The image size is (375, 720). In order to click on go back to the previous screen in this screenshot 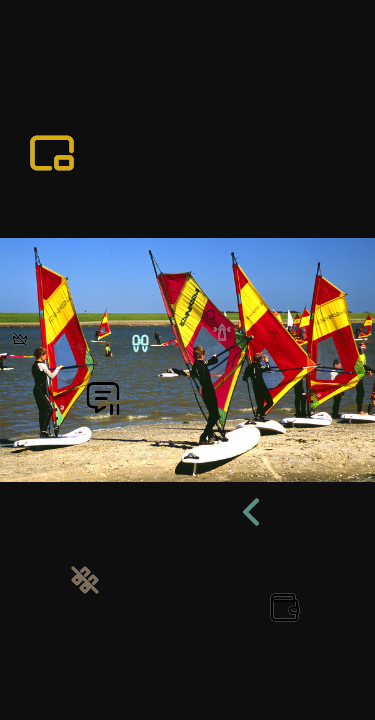, I will do `click(251, 512)`.